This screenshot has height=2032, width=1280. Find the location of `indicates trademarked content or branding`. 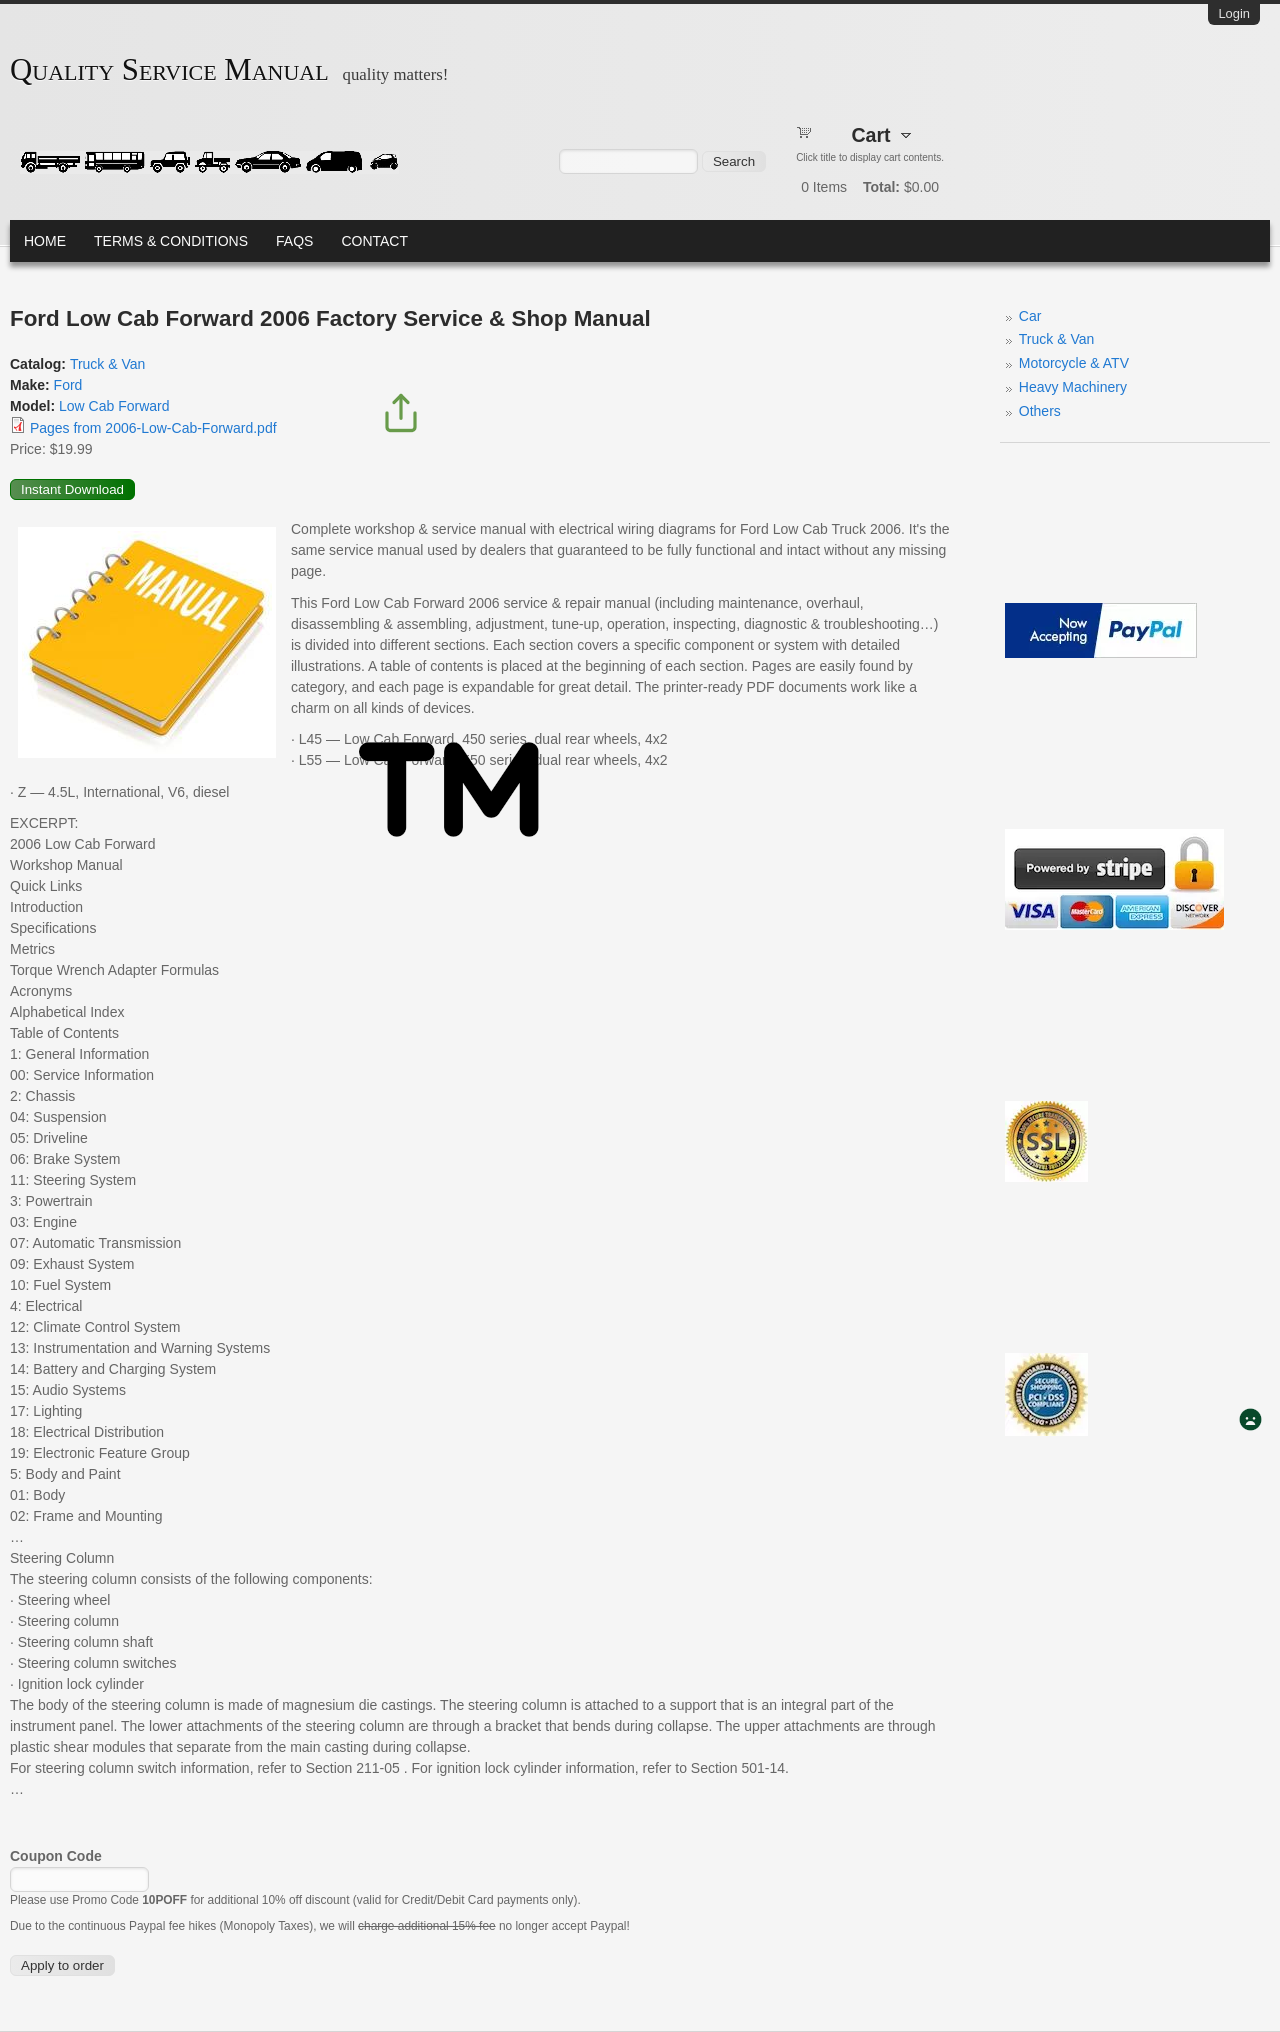

indicates trademarked content or branding is located at coordinates (453, 789).